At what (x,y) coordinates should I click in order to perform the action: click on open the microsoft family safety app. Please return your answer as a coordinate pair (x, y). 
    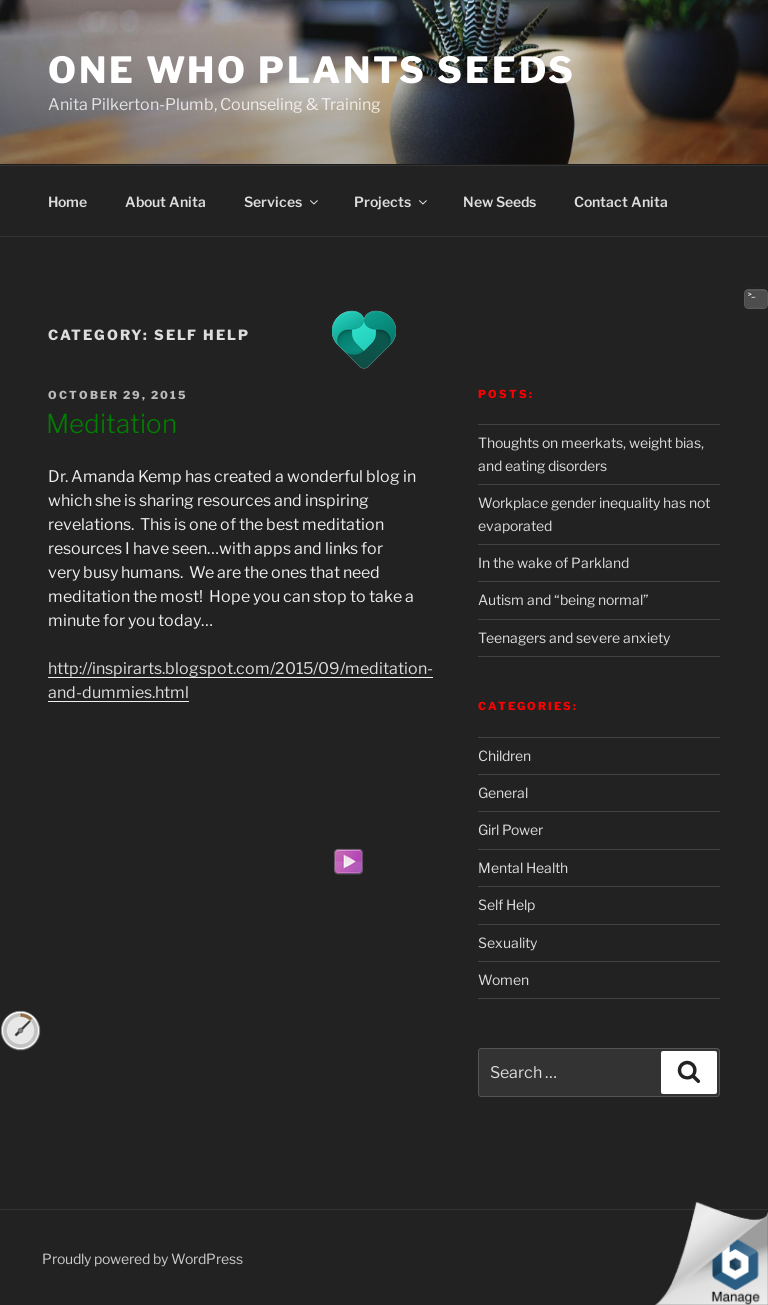
    Looking at the image, I should click on (364, 339).